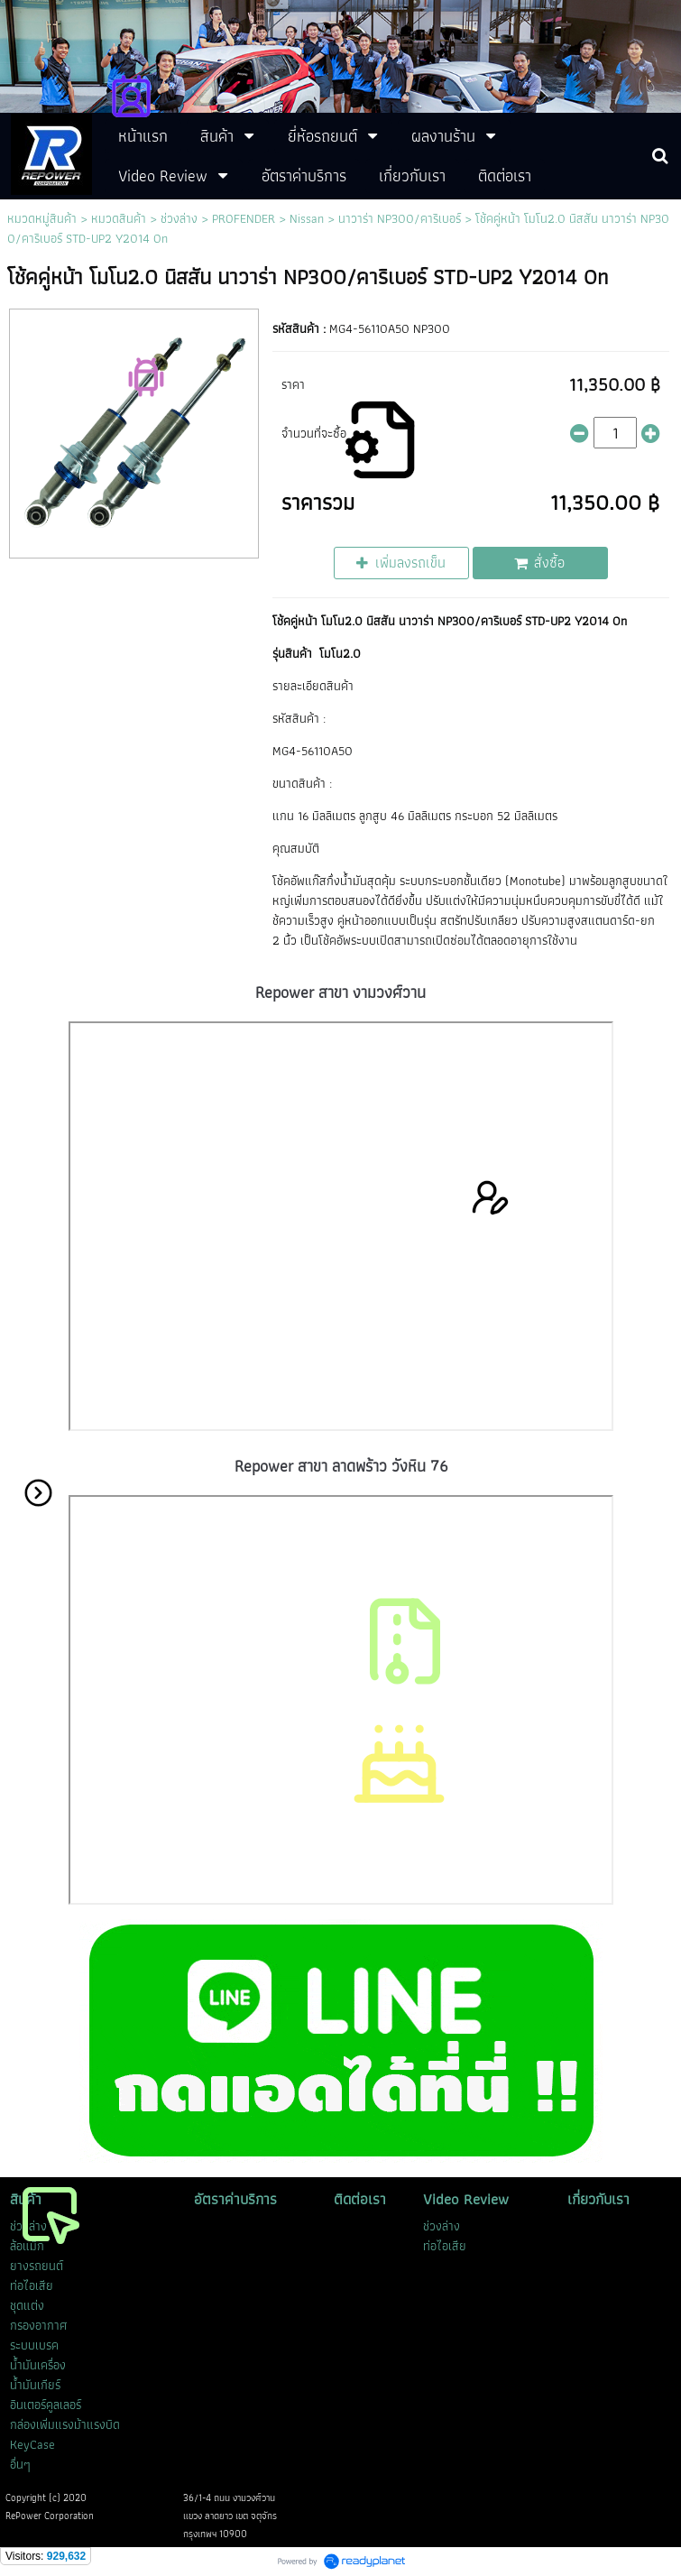  What do you see at coordinates (131, 96) in the screenshot?
I see `view contact details` at bounding box center [131, 96].